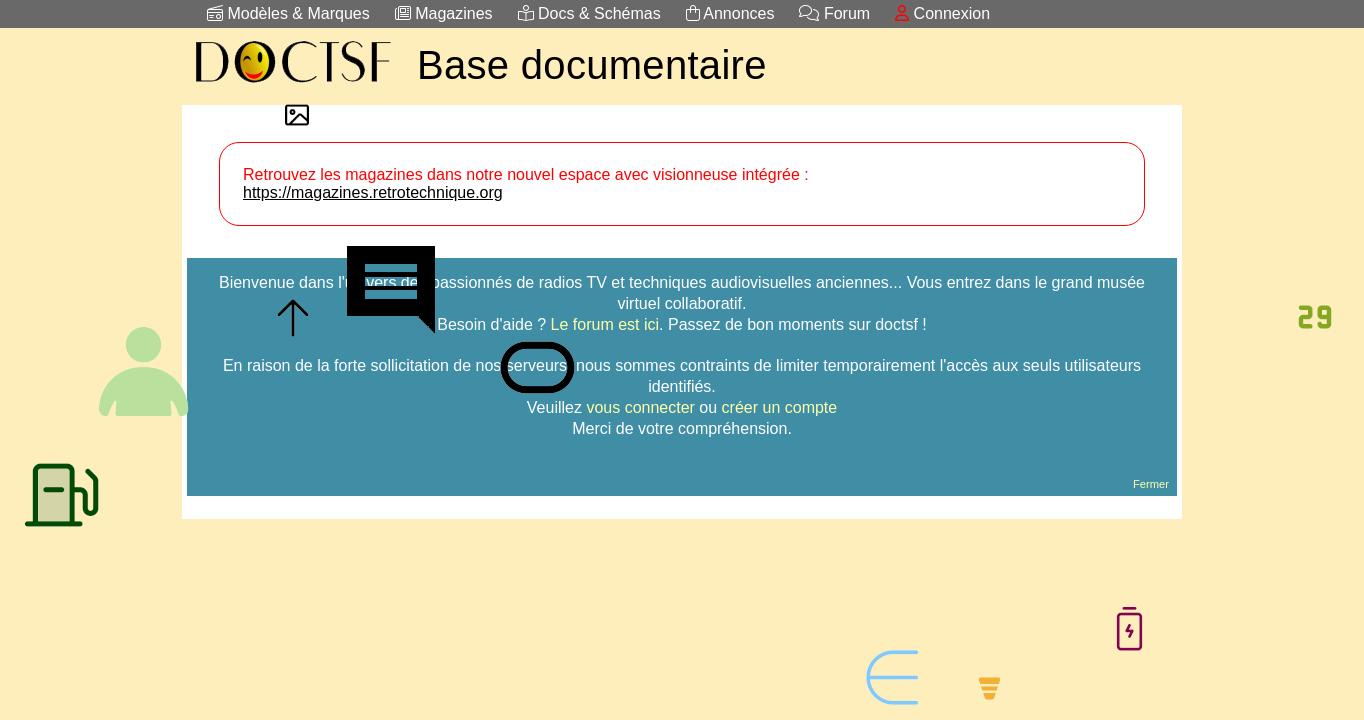 The height and width of the screenshot is (720, 1364). I want to click on add a comment to the document, so click(391, 290).